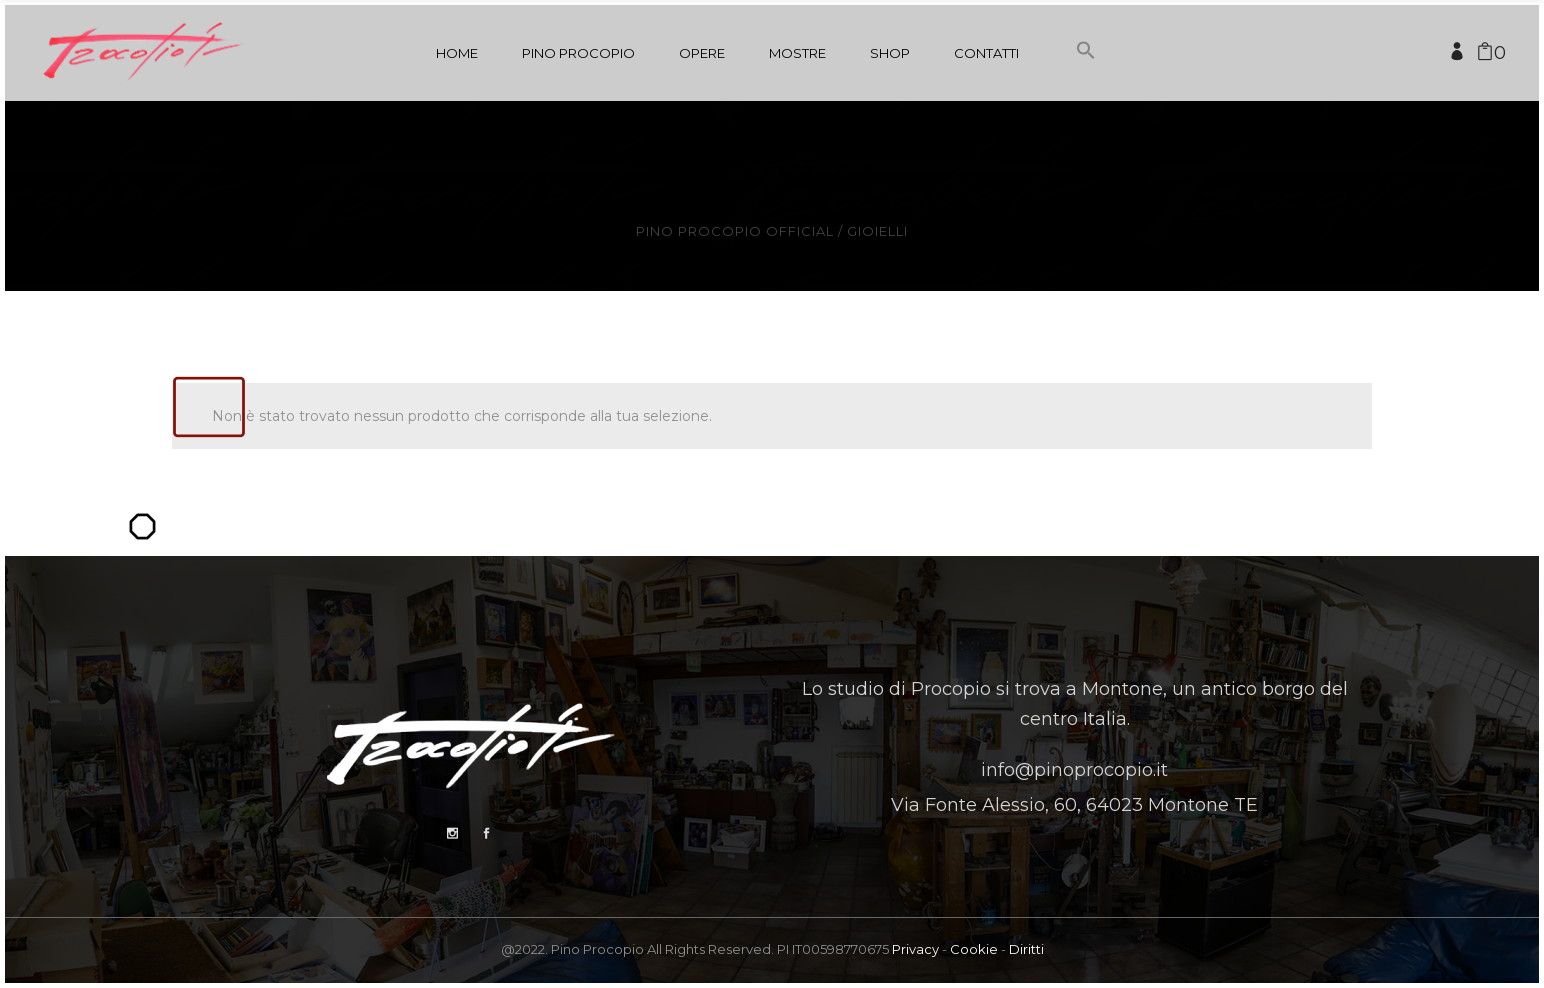 Image resolution: width=1544 pixels, height=988 pixels. What do you see at coordinates (142, 526) in the screenshot?
I see `stop or halt action indicator` at bounding box center [142, 526].